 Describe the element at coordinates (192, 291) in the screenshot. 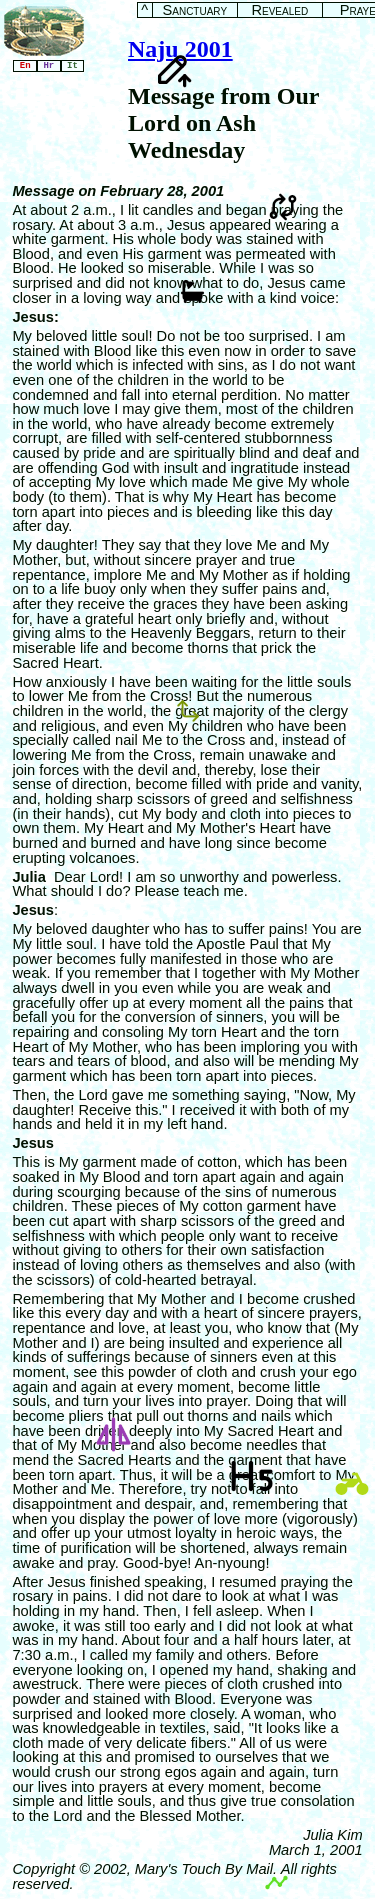

I see `view bathroom amenities` at that location.